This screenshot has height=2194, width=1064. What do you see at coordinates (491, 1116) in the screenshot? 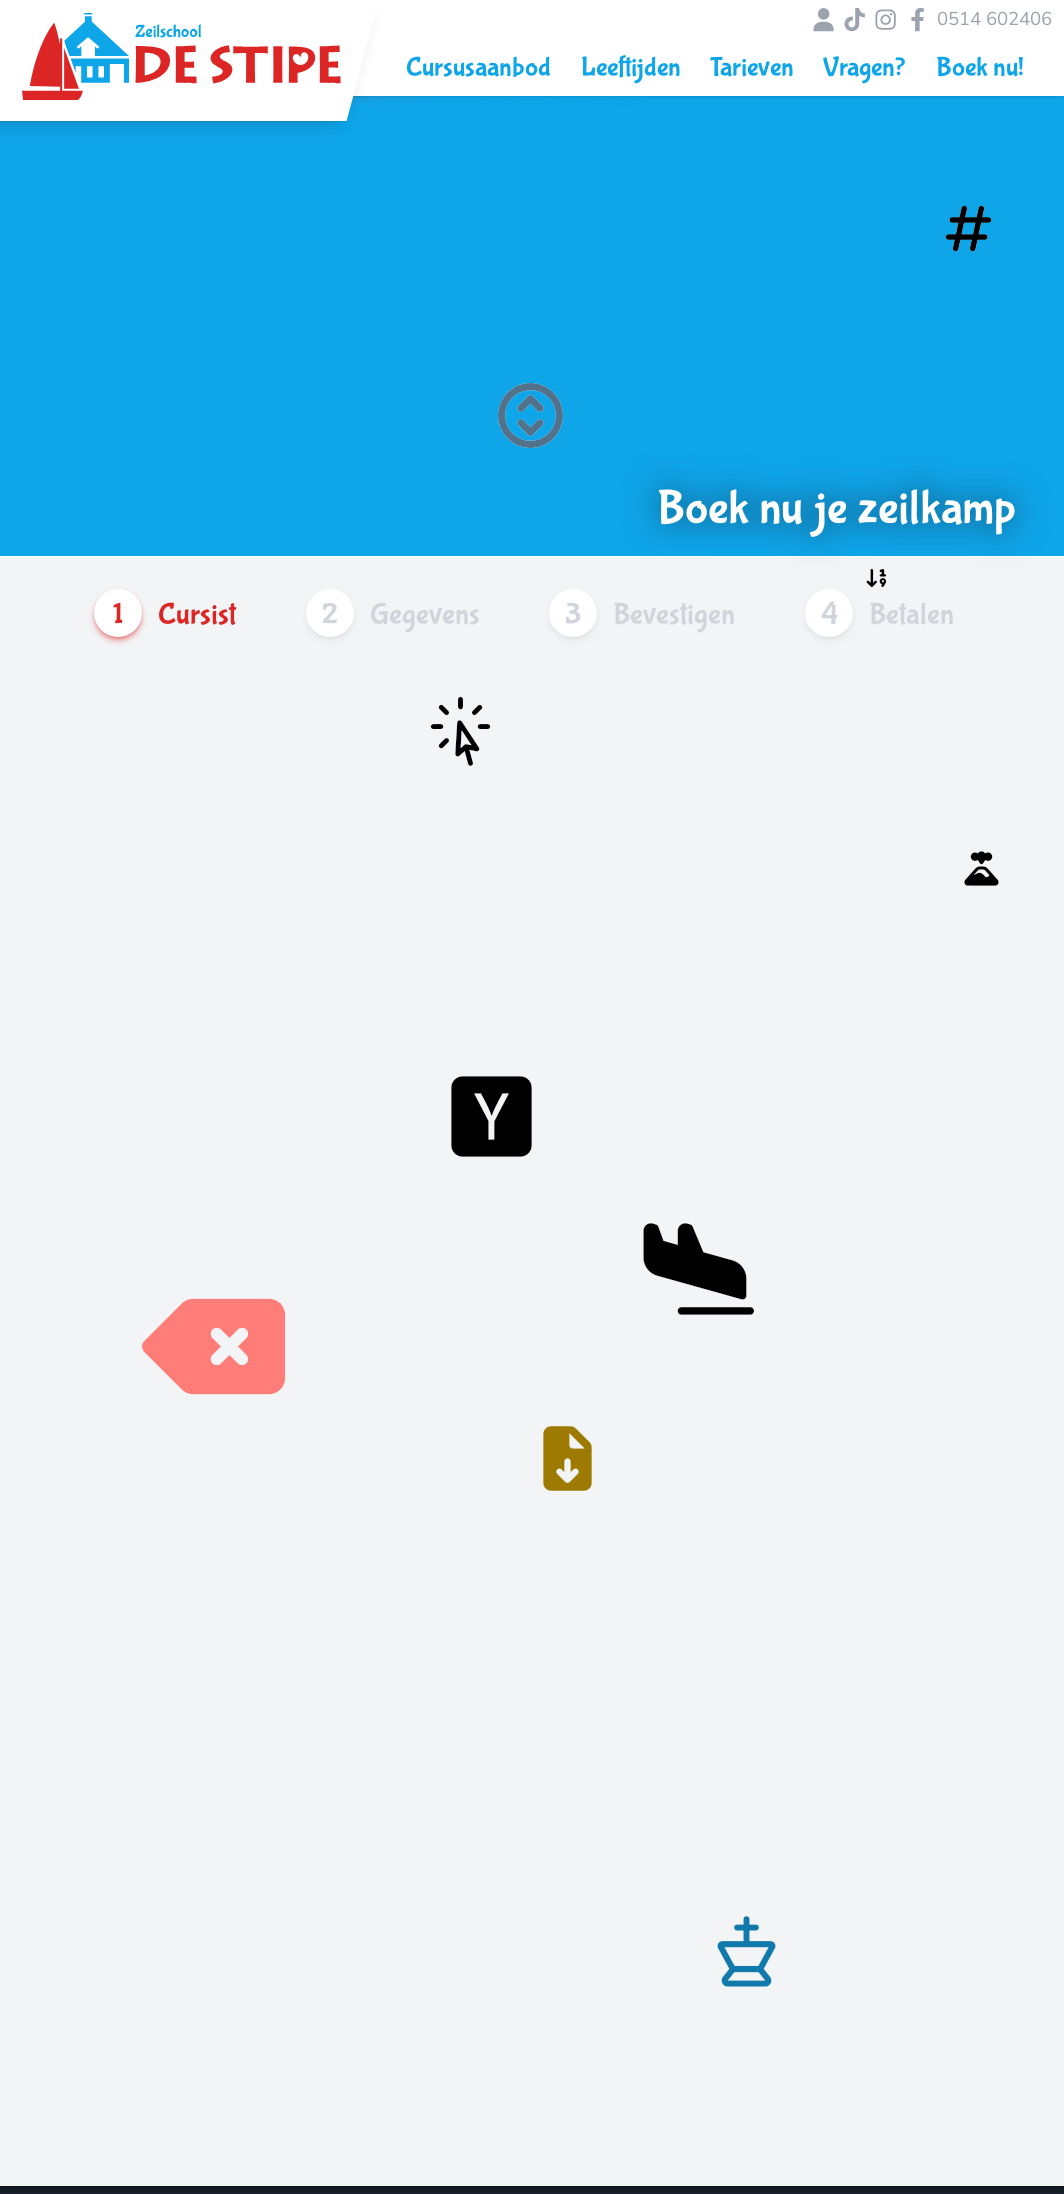
I see `open hacker news` at bounding box center [491, 1116].